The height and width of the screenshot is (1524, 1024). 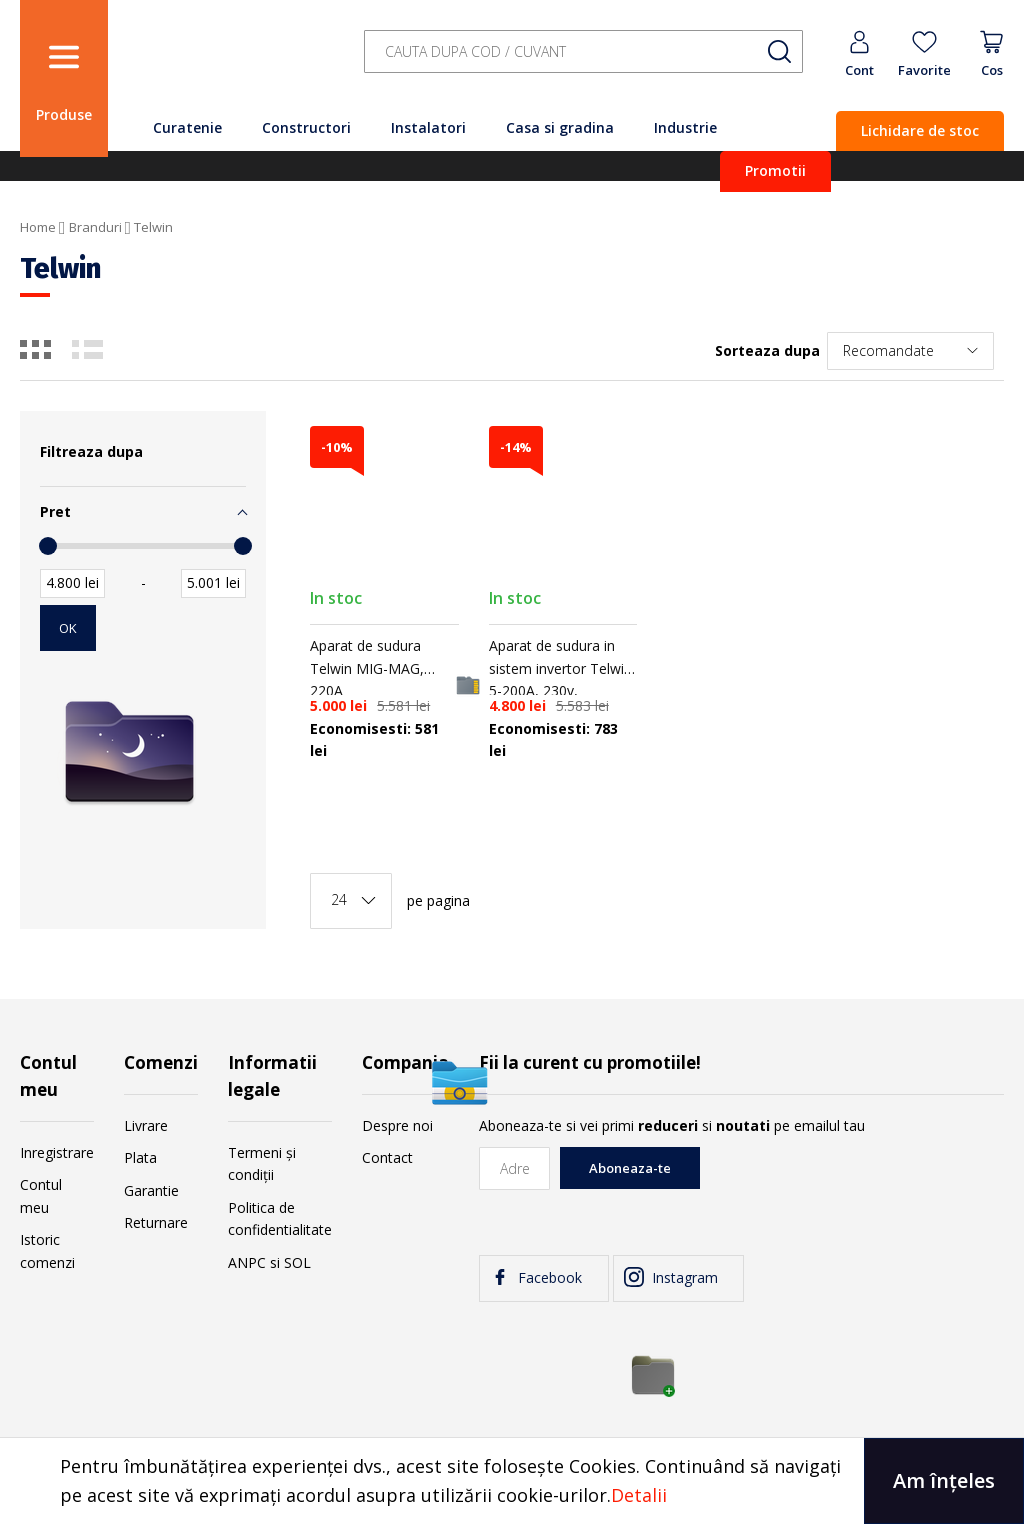 What do you see at coordinates (468, 686) in the screenshot?
I see `open files stored on sd card` at bounding box center [468, 686].